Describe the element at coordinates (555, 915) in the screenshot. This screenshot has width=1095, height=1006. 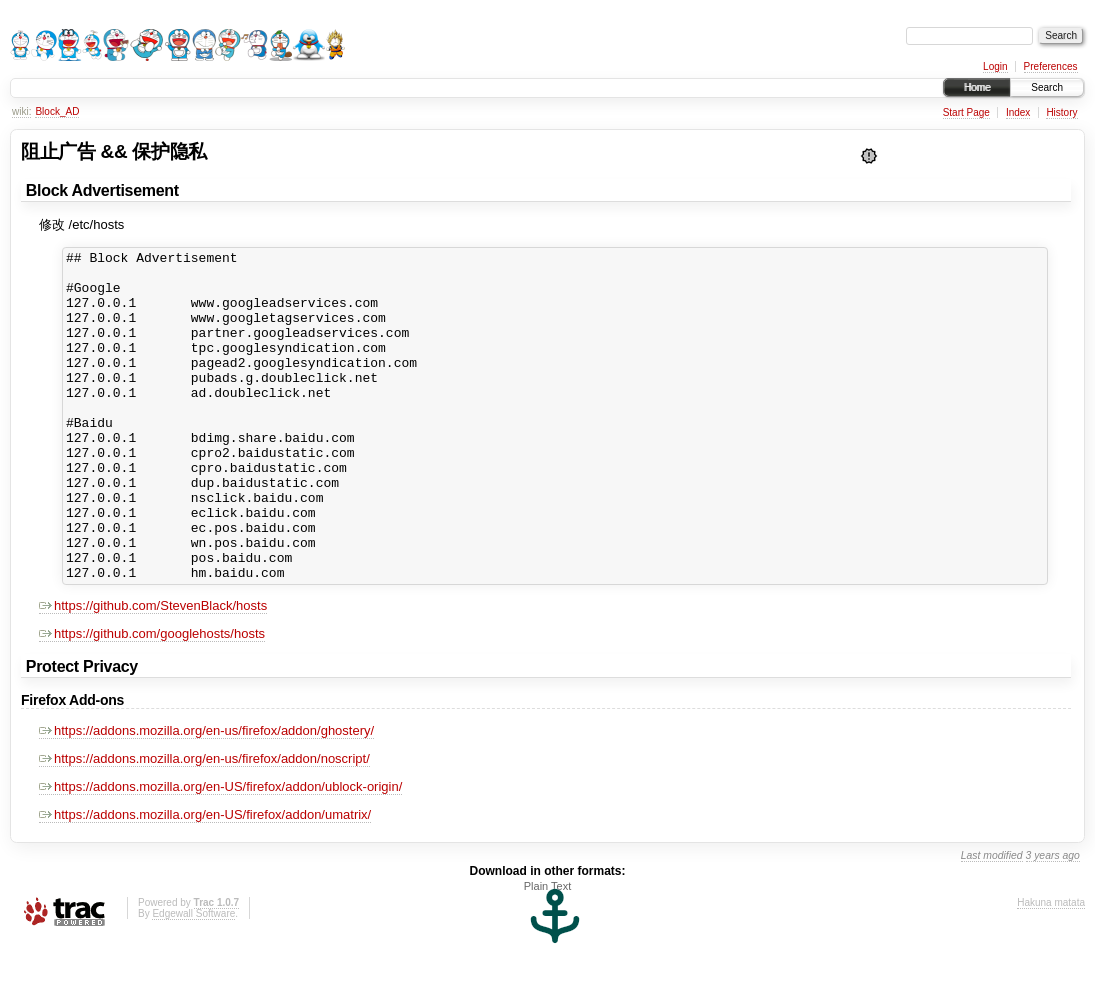
I see `anchor link to a specific section on a page` at that location.